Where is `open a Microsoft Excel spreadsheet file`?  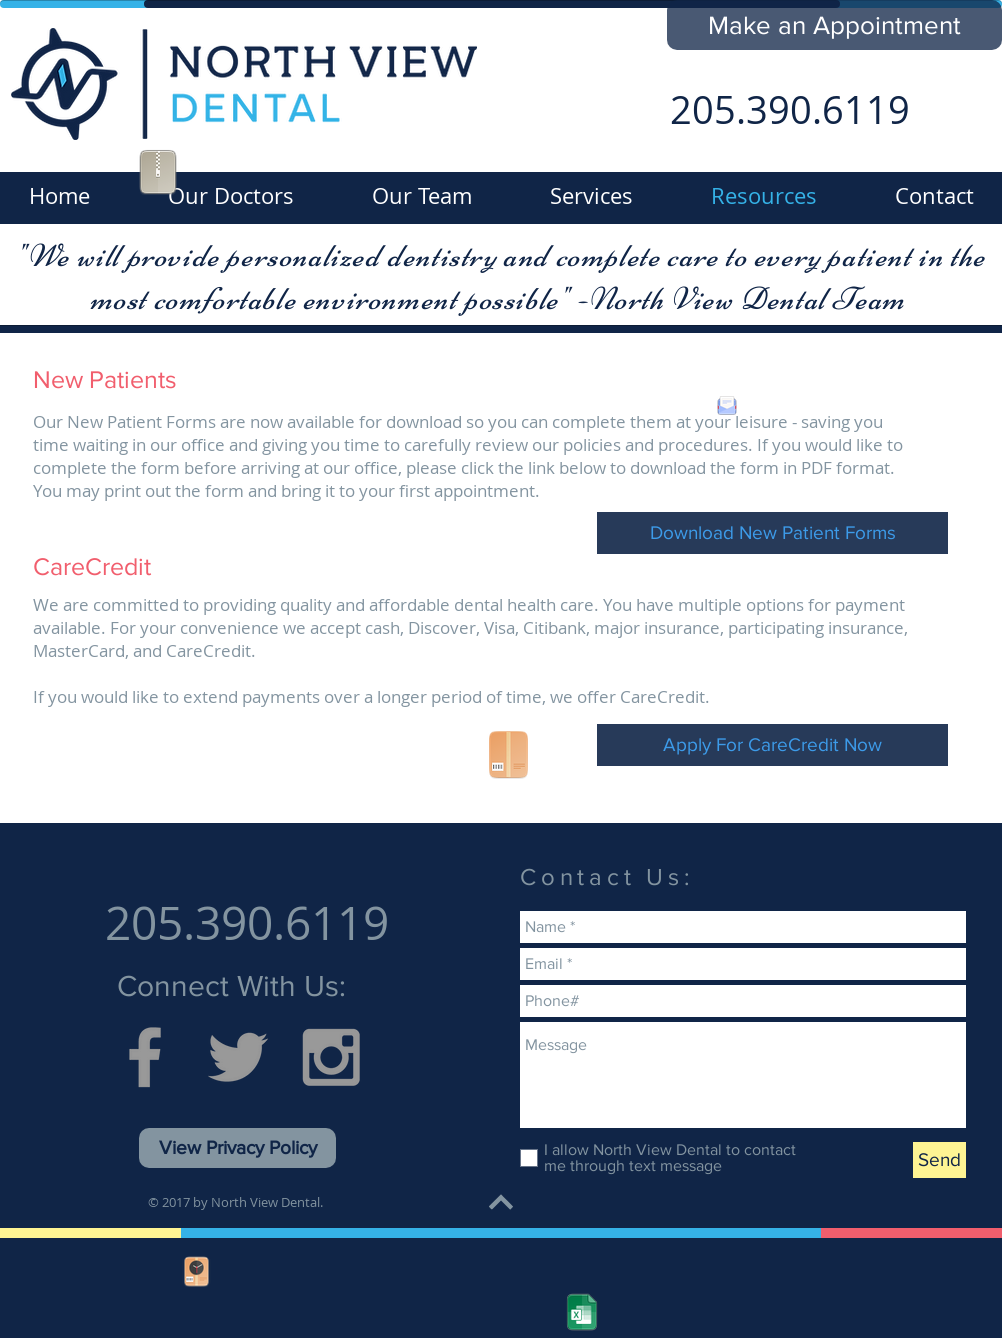 open a Microsoft Excel spreadsheet file is located at coordinates (582, 1312).